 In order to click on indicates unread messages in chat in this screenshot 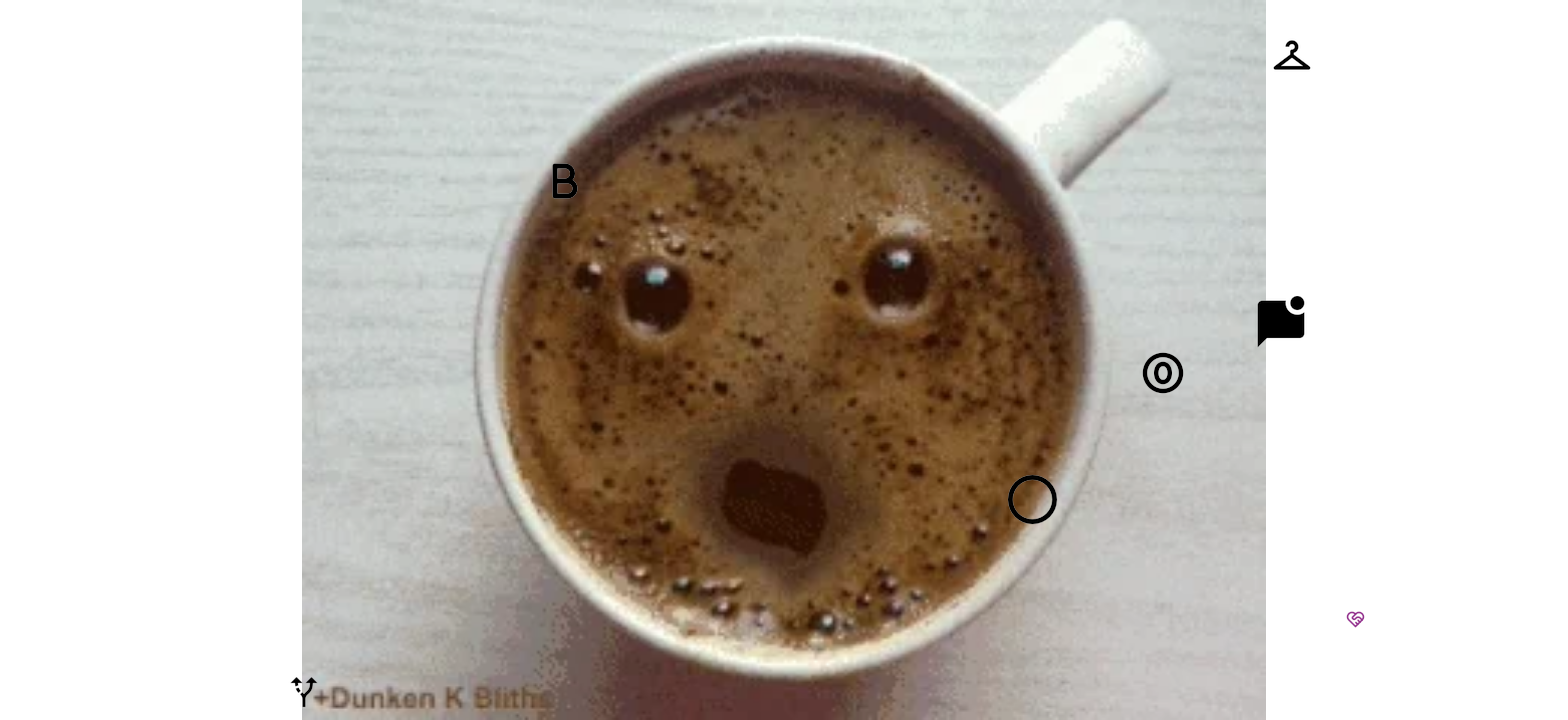, I will do `click(1281, 324)`.